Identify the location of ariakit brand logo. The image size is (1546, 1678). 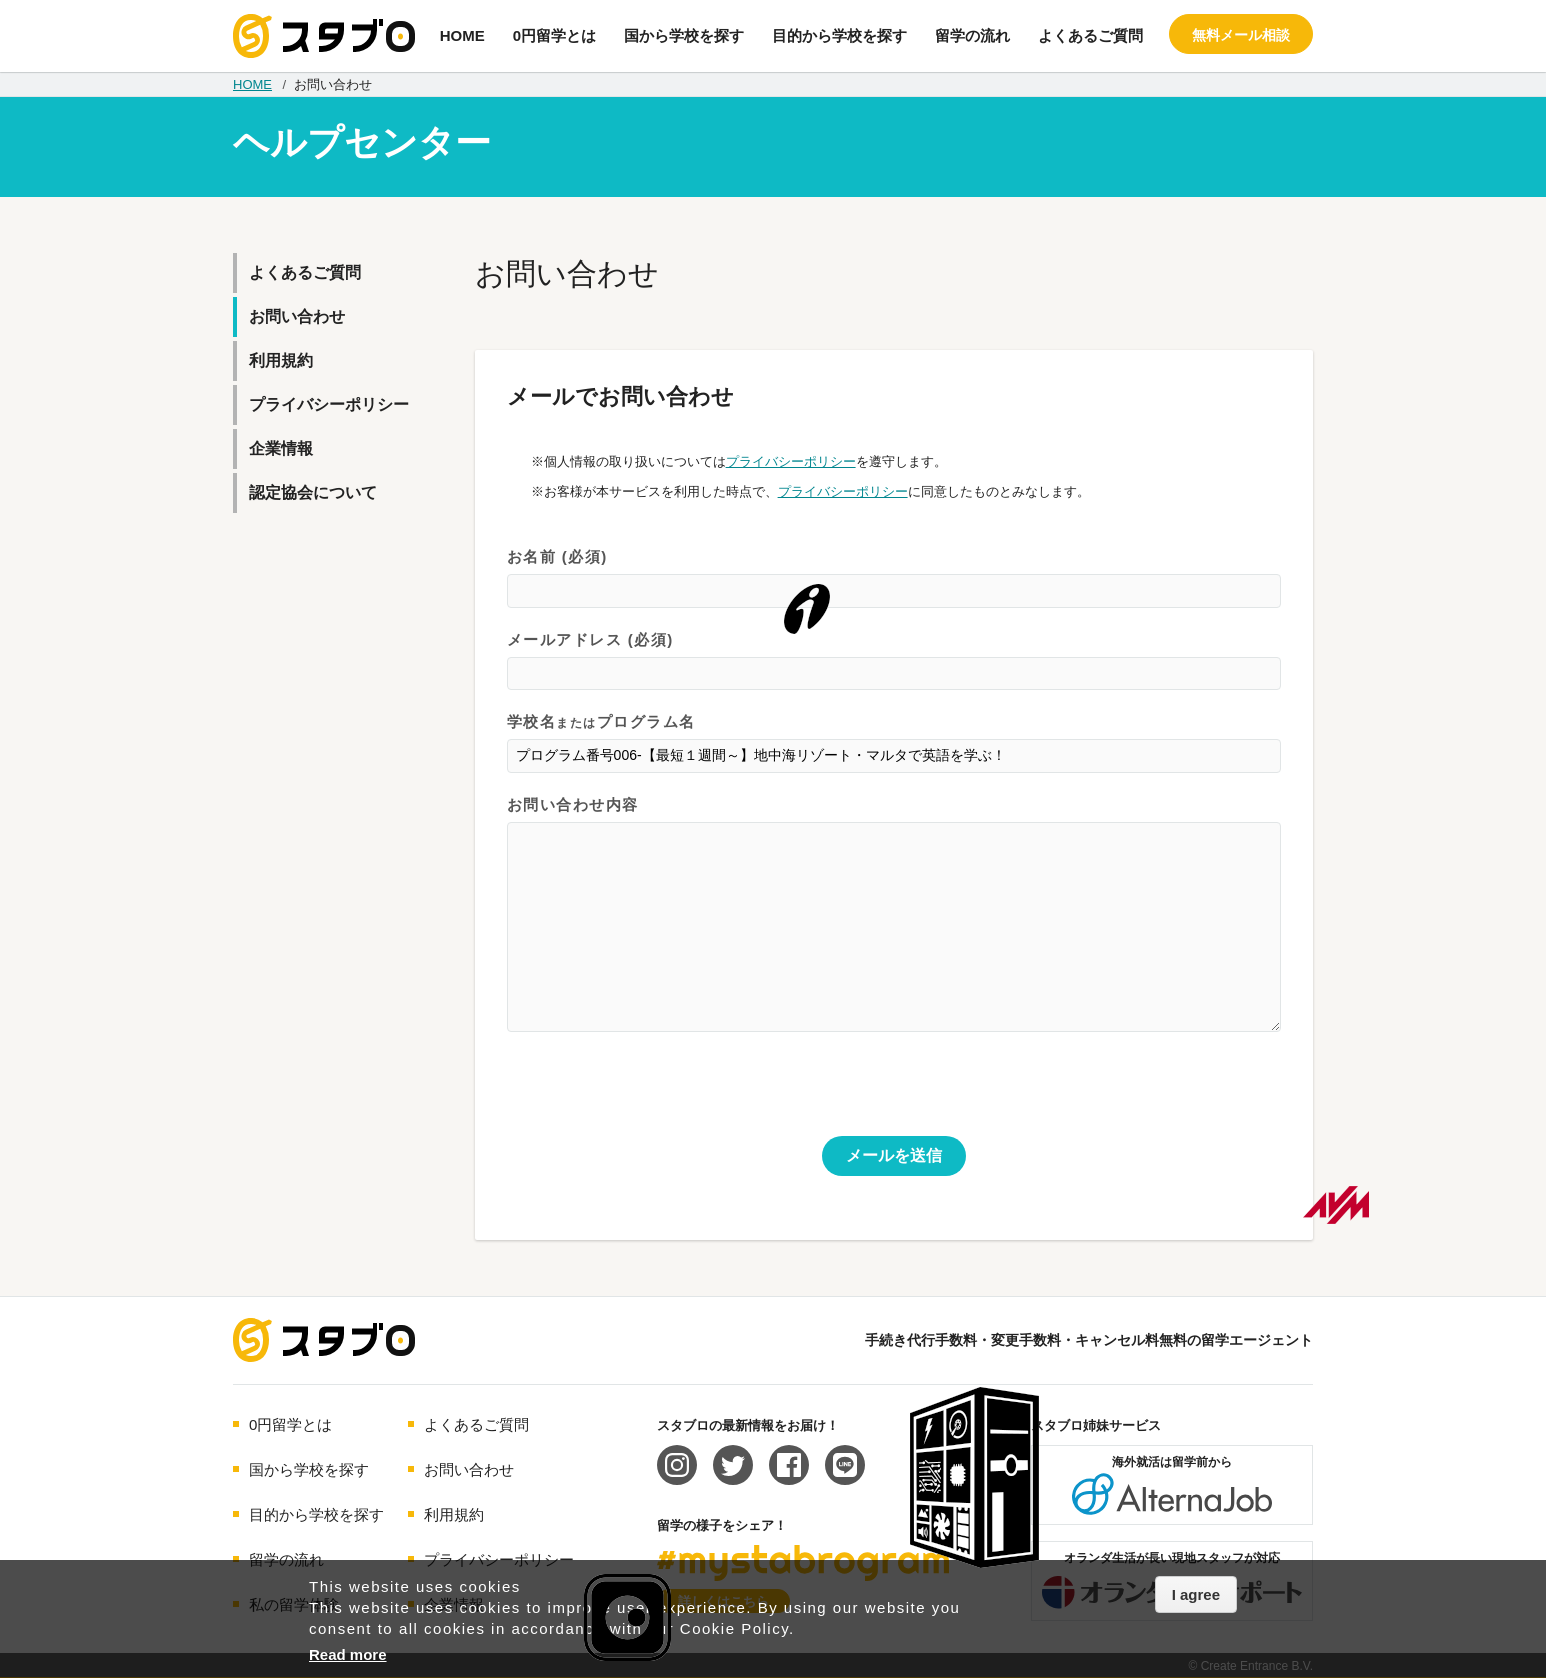
(627, 1617).